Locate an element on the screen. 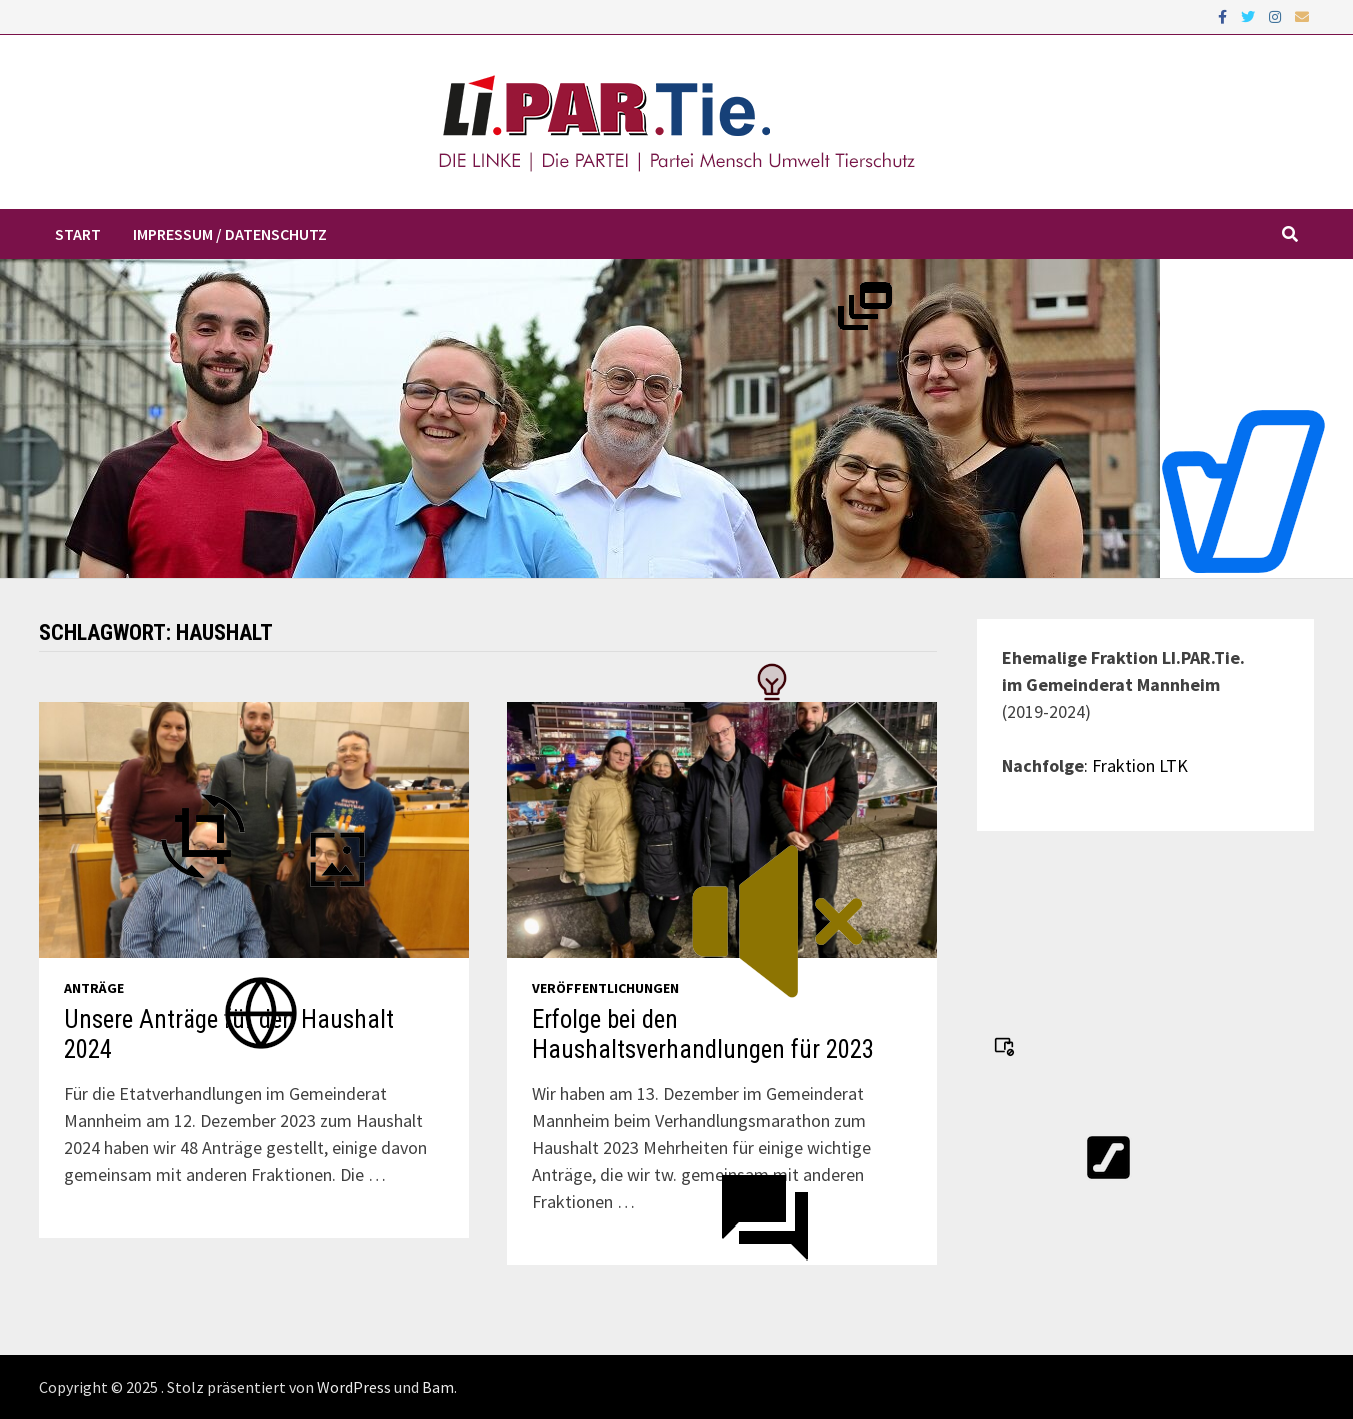 Image resolution: width=1353 pixels, height=1419 pixels. toggle idea or inspiration mode is located at coordinates (772, 682).